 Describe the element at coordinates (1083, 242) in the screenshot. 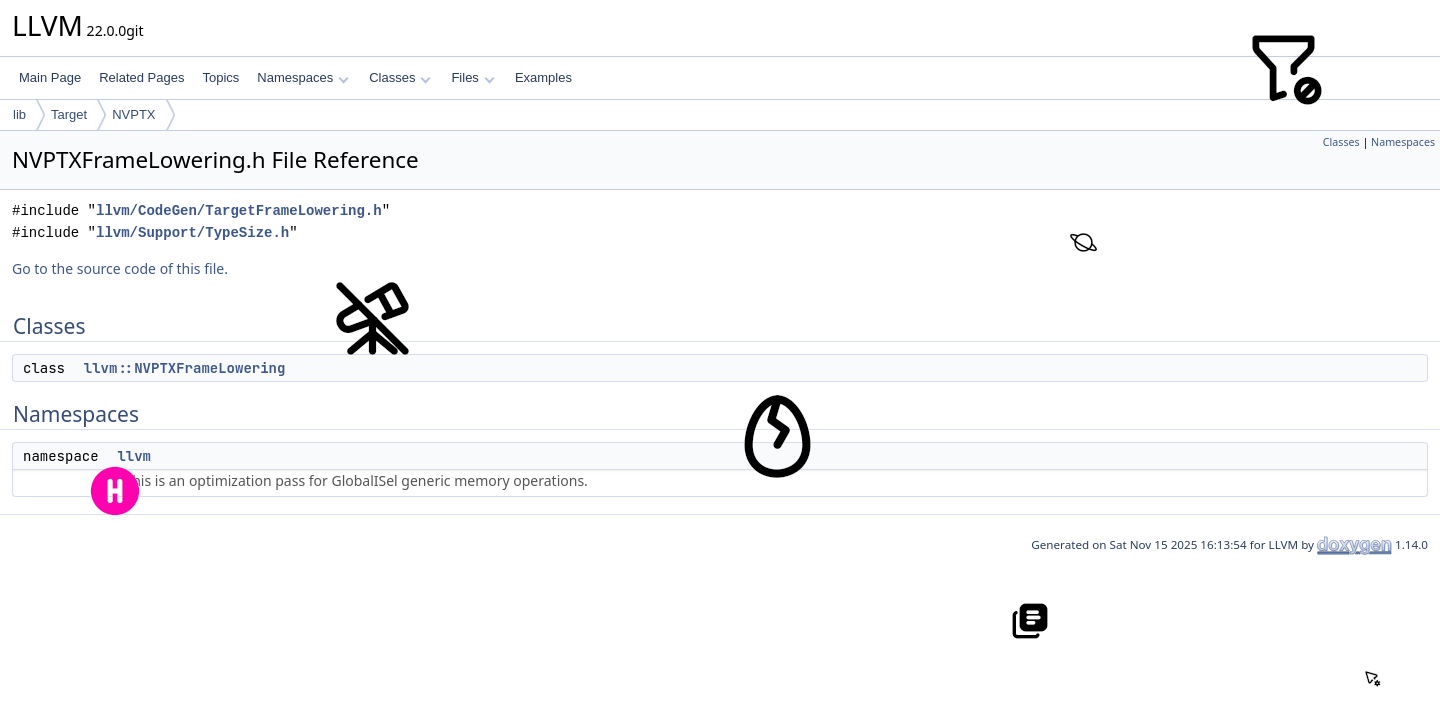

I see `explore global or worldwide content` at that location.